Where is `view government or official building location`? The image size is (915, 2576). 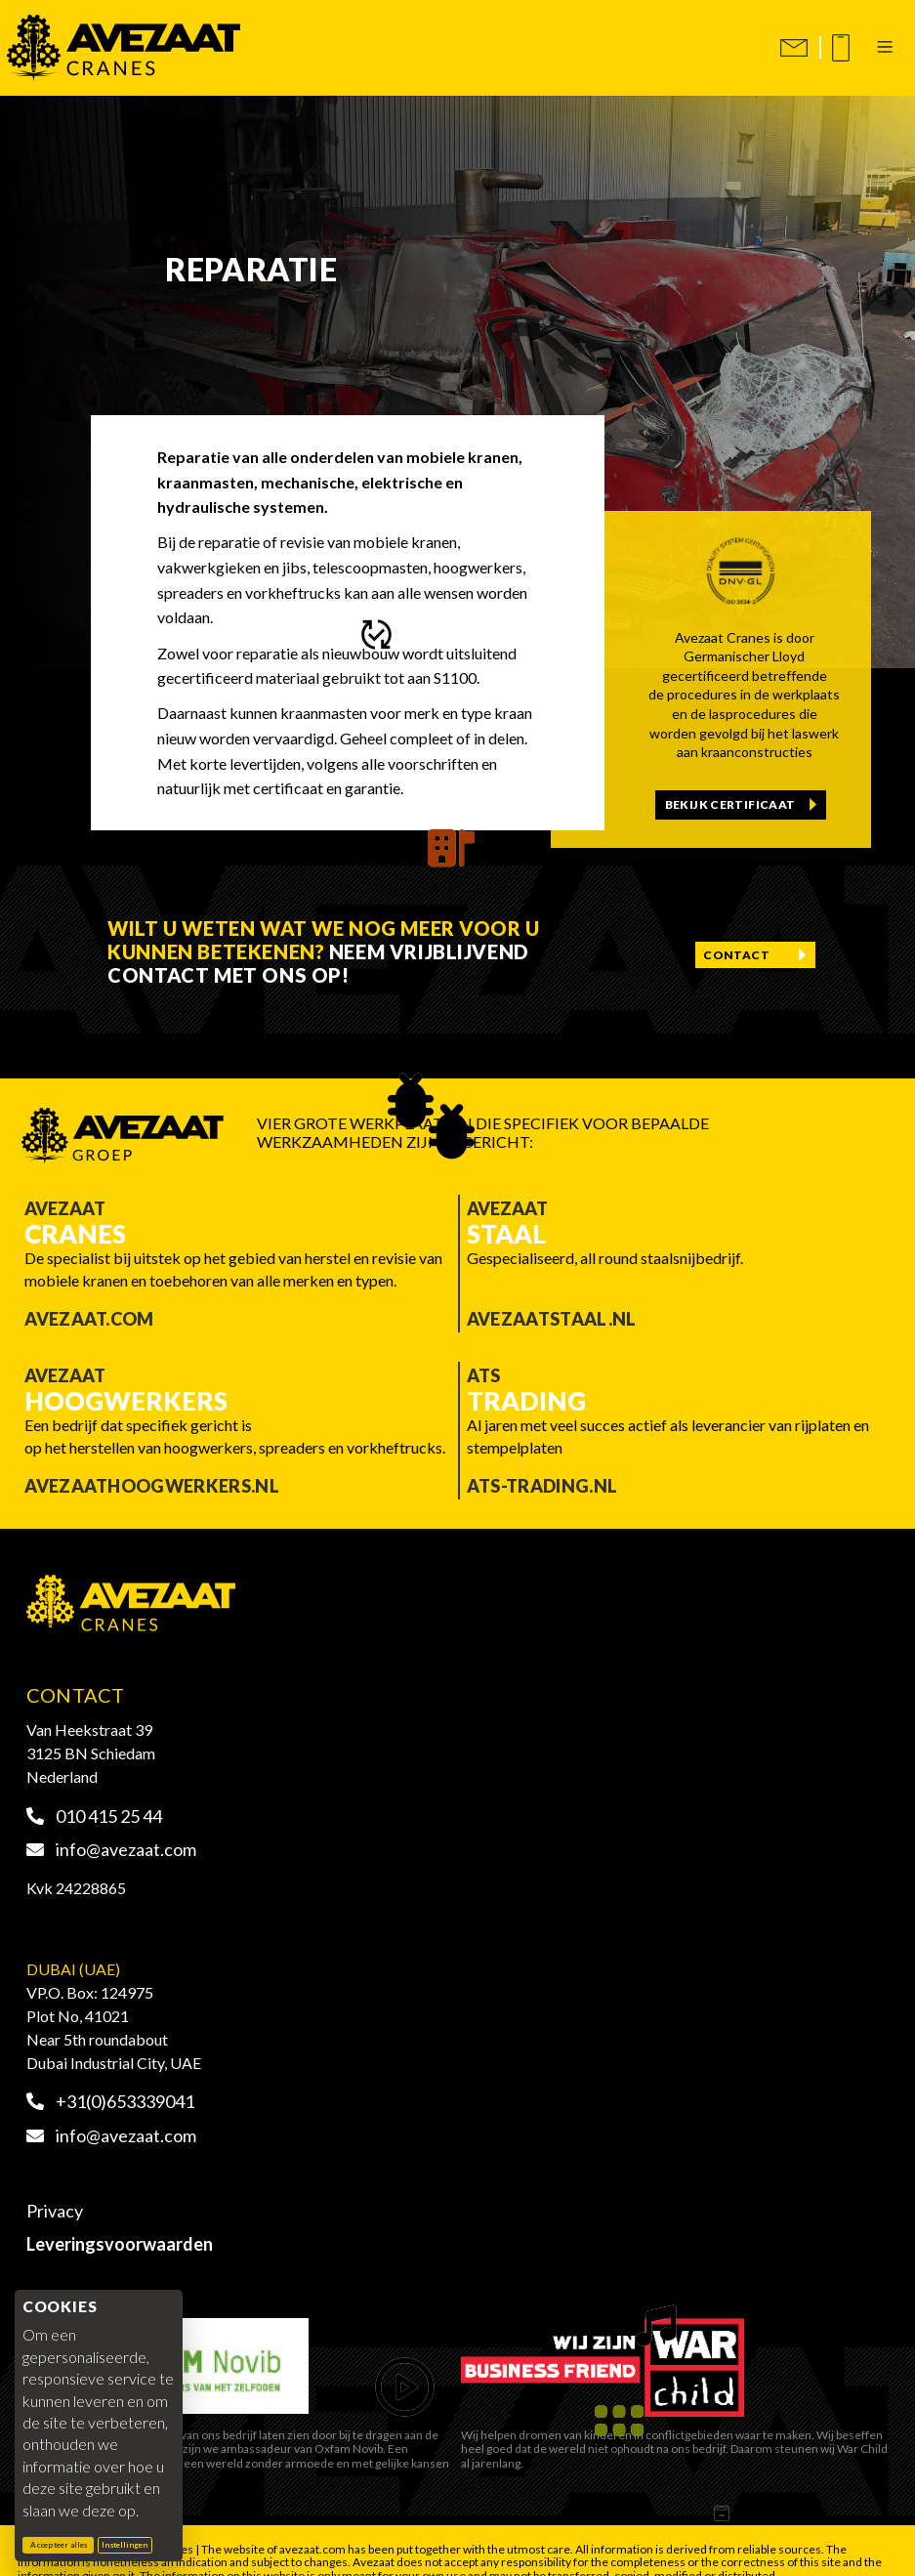 view government or official building location is located at coordinates (451, 848).